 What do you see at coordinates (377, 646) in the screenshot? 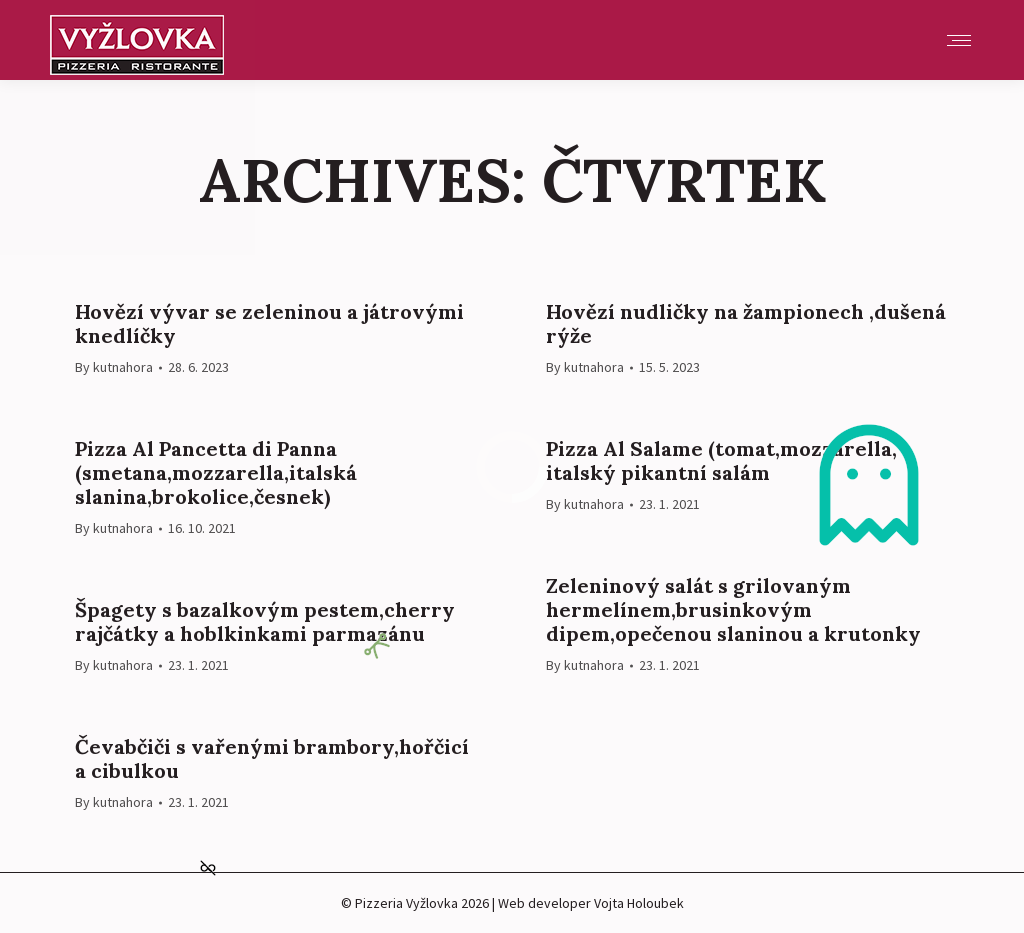
I see `access tangent or derivative tools in a math application` at bounding box center [377, 646].